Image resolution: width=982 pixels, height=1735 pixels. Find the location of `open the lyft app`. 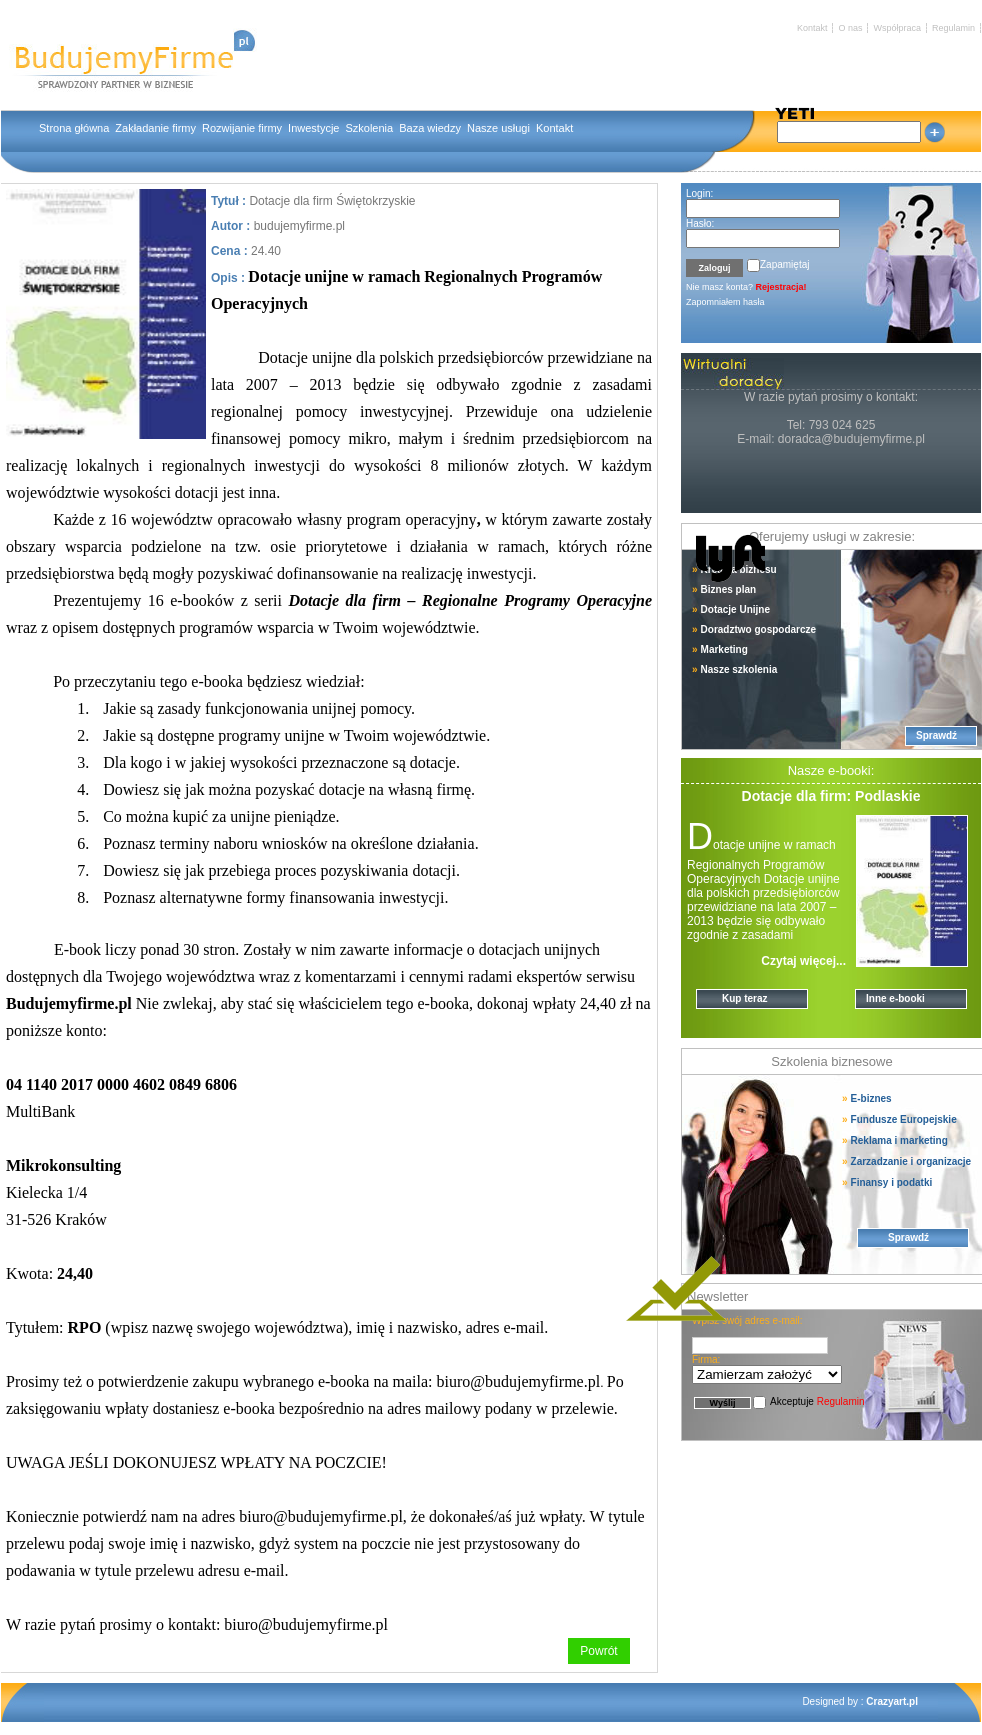

open the lyft app is located at coordinates (730, 558).